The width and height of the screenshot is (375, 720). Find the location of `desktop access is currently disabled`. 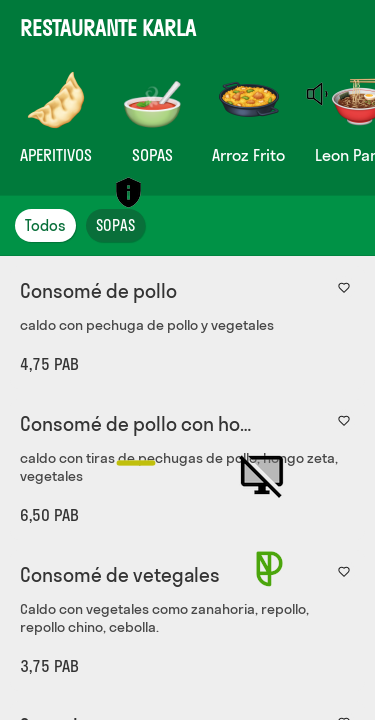

desktop access is currently disabled is located at coordinates (262, 475).